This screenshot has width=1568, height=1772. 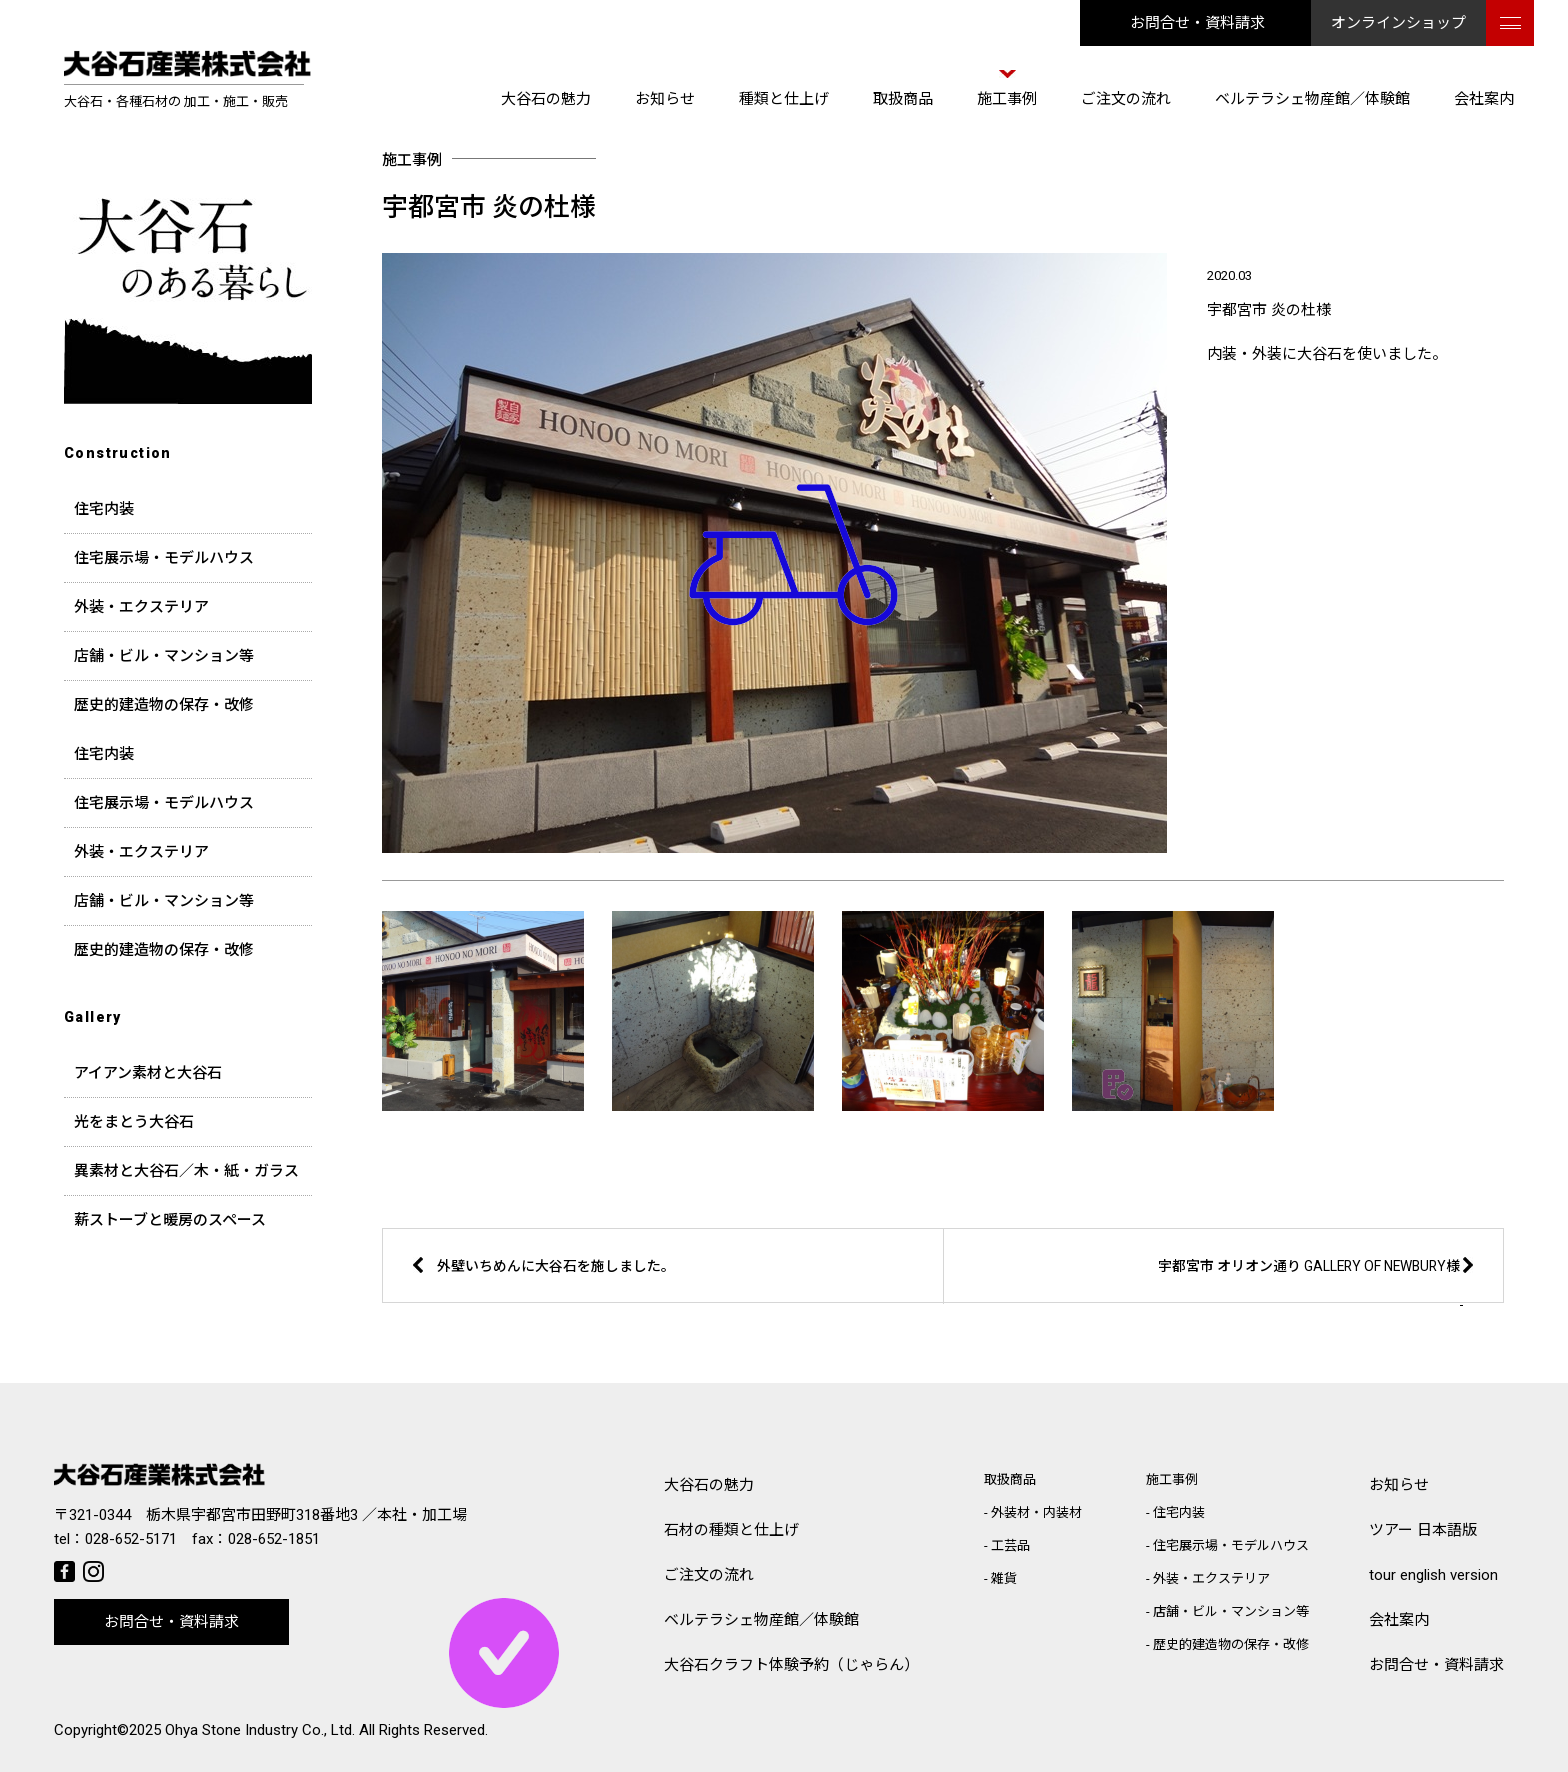 I want to click on verified business or building location, so click(x=1117, y=1084).